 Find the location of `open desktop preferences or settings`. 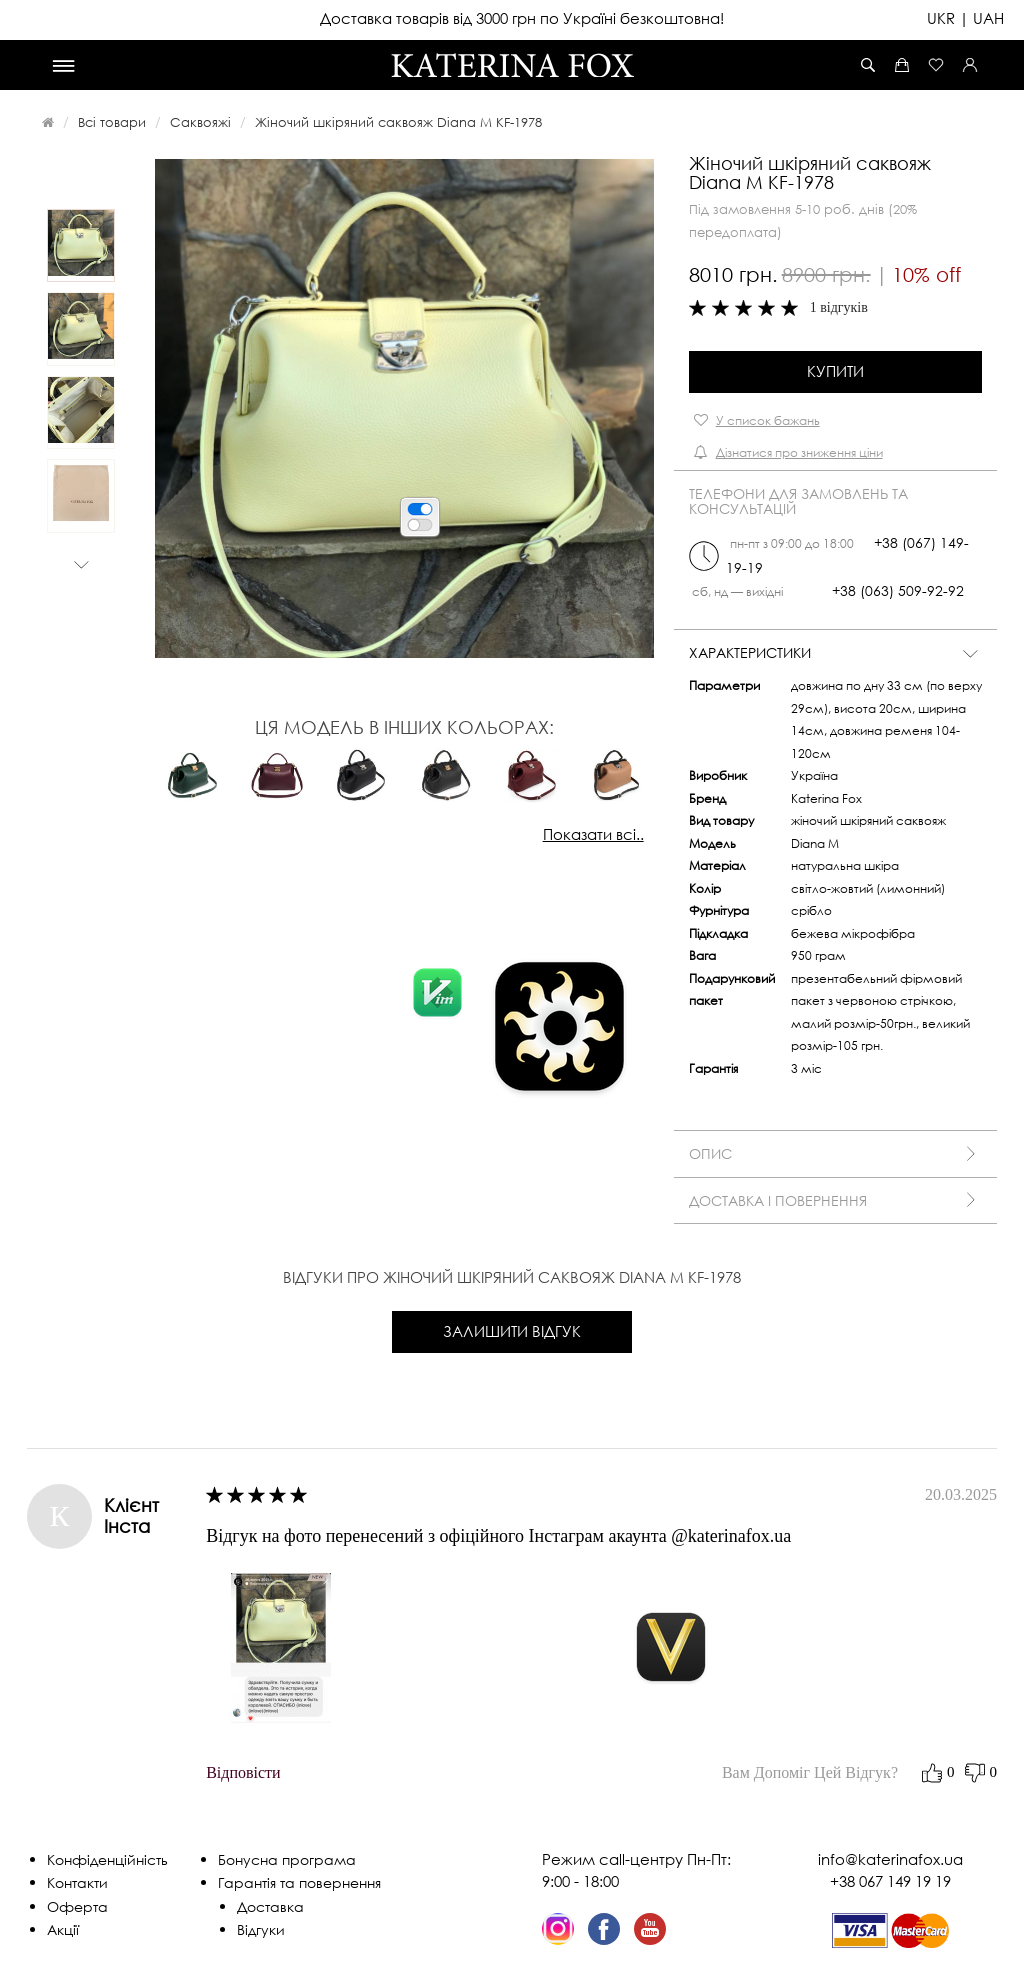

open desktop preferences or settings is located at coordinates (420, 517).